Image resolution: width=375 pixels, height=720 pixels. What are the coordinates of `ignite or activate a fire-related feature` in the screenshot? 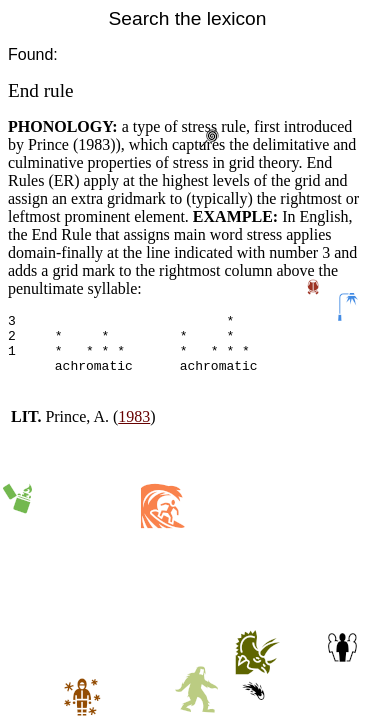 It's located at (17, 498).